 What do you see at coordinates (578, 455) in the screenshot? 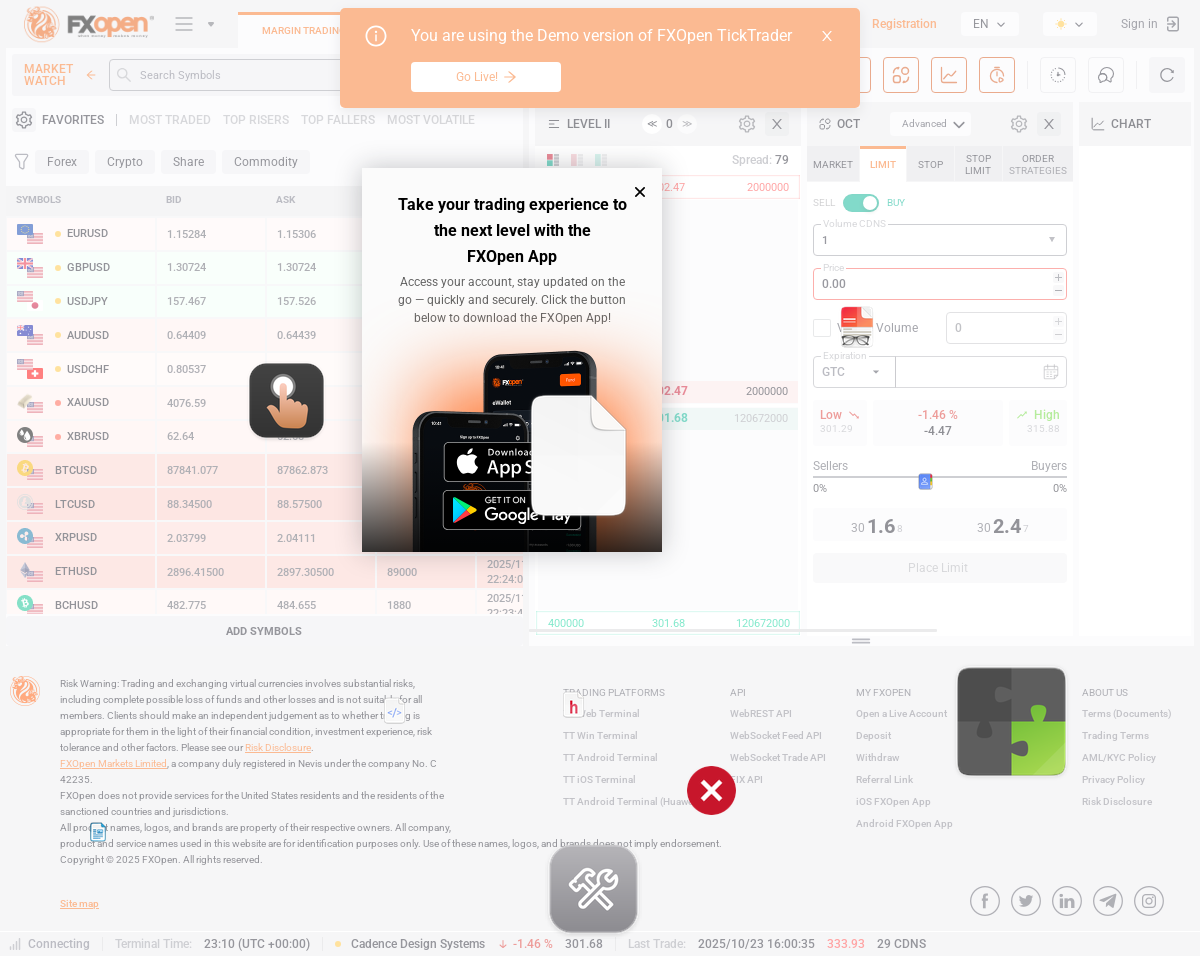
I see `preview a text file before opening` at bounding box center [578, 455].